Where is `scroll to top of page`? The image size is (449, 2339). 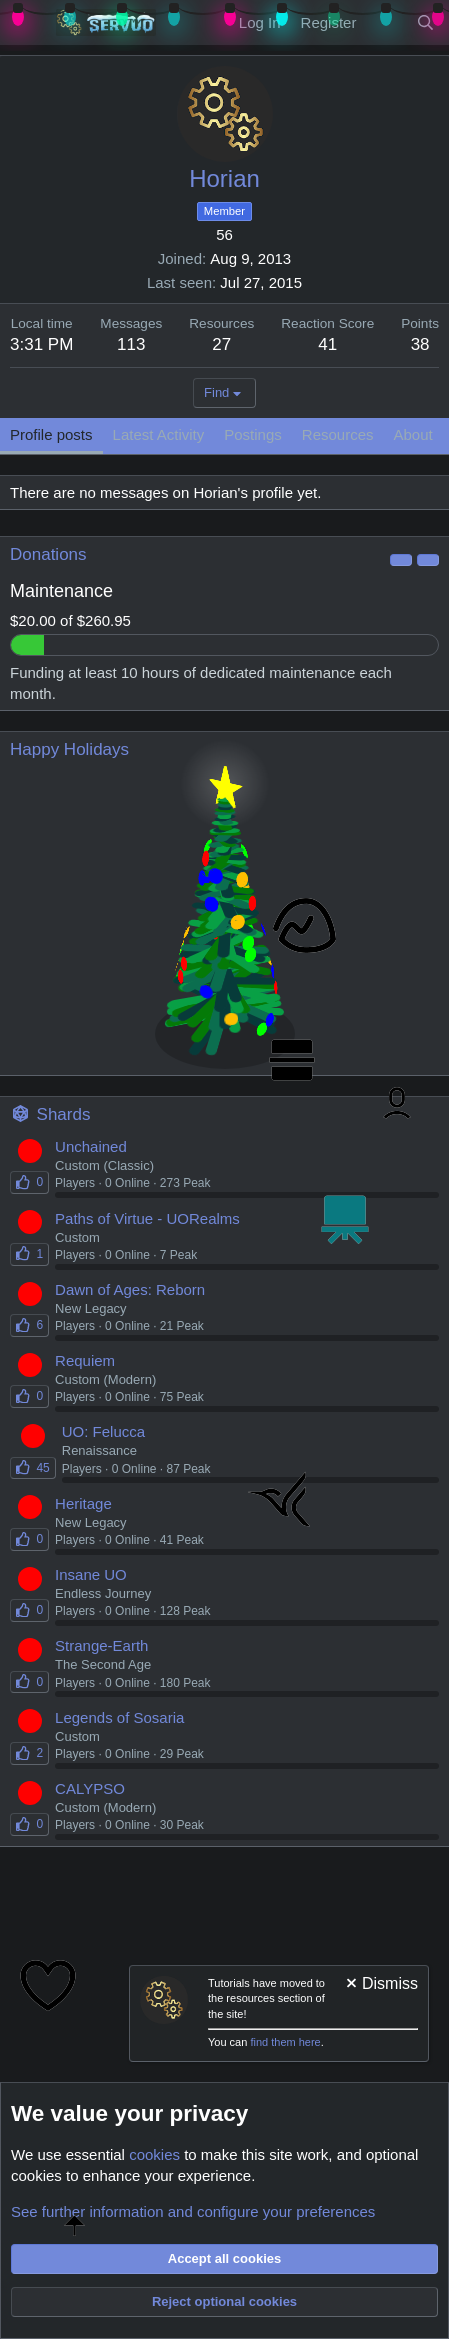 scroll to top of page is located at coordinates (74, 2225).